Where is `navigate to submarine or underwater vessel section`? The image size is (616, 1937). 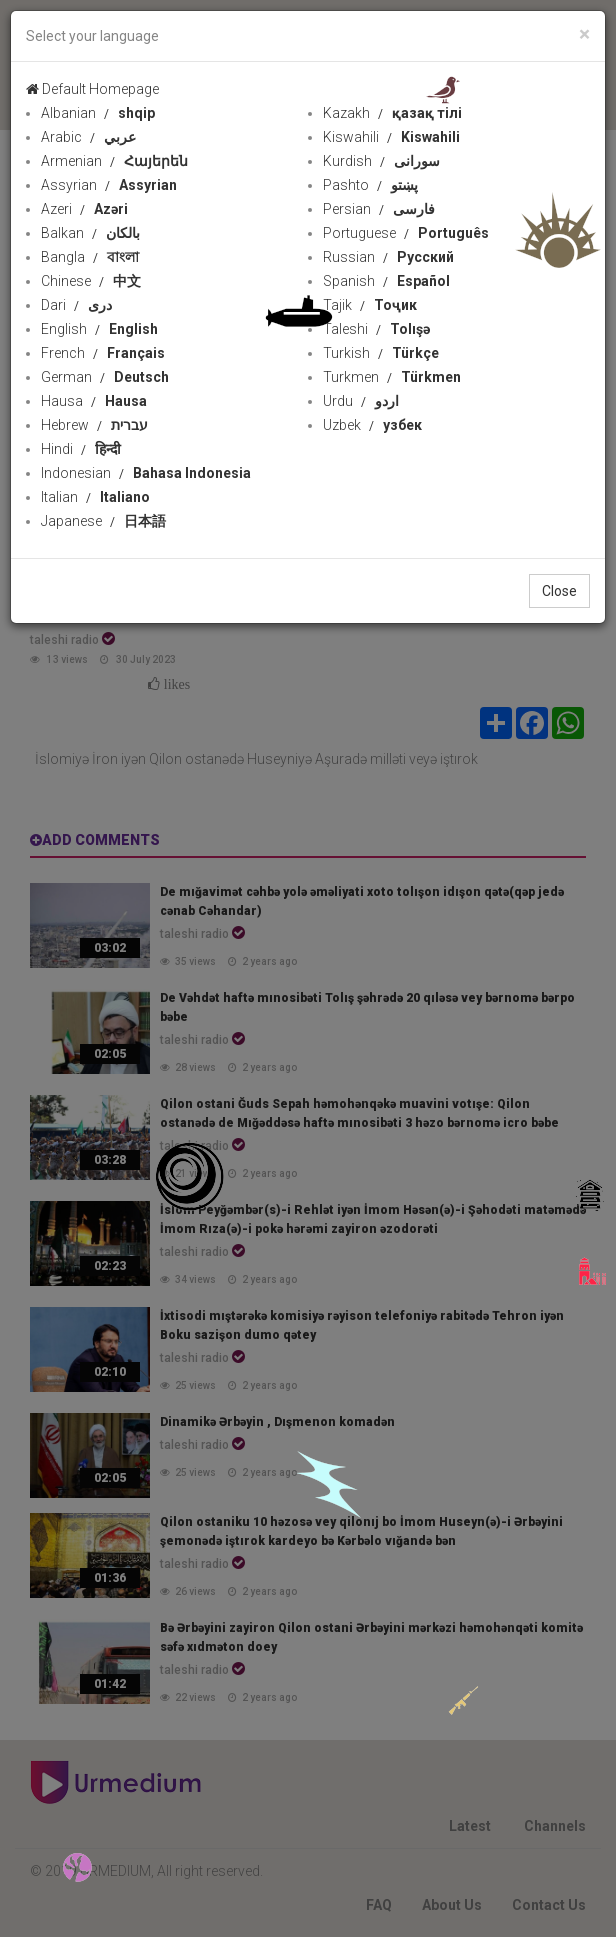
navigate to submarine or underwater vessel section is located at coordinates (299, 311).